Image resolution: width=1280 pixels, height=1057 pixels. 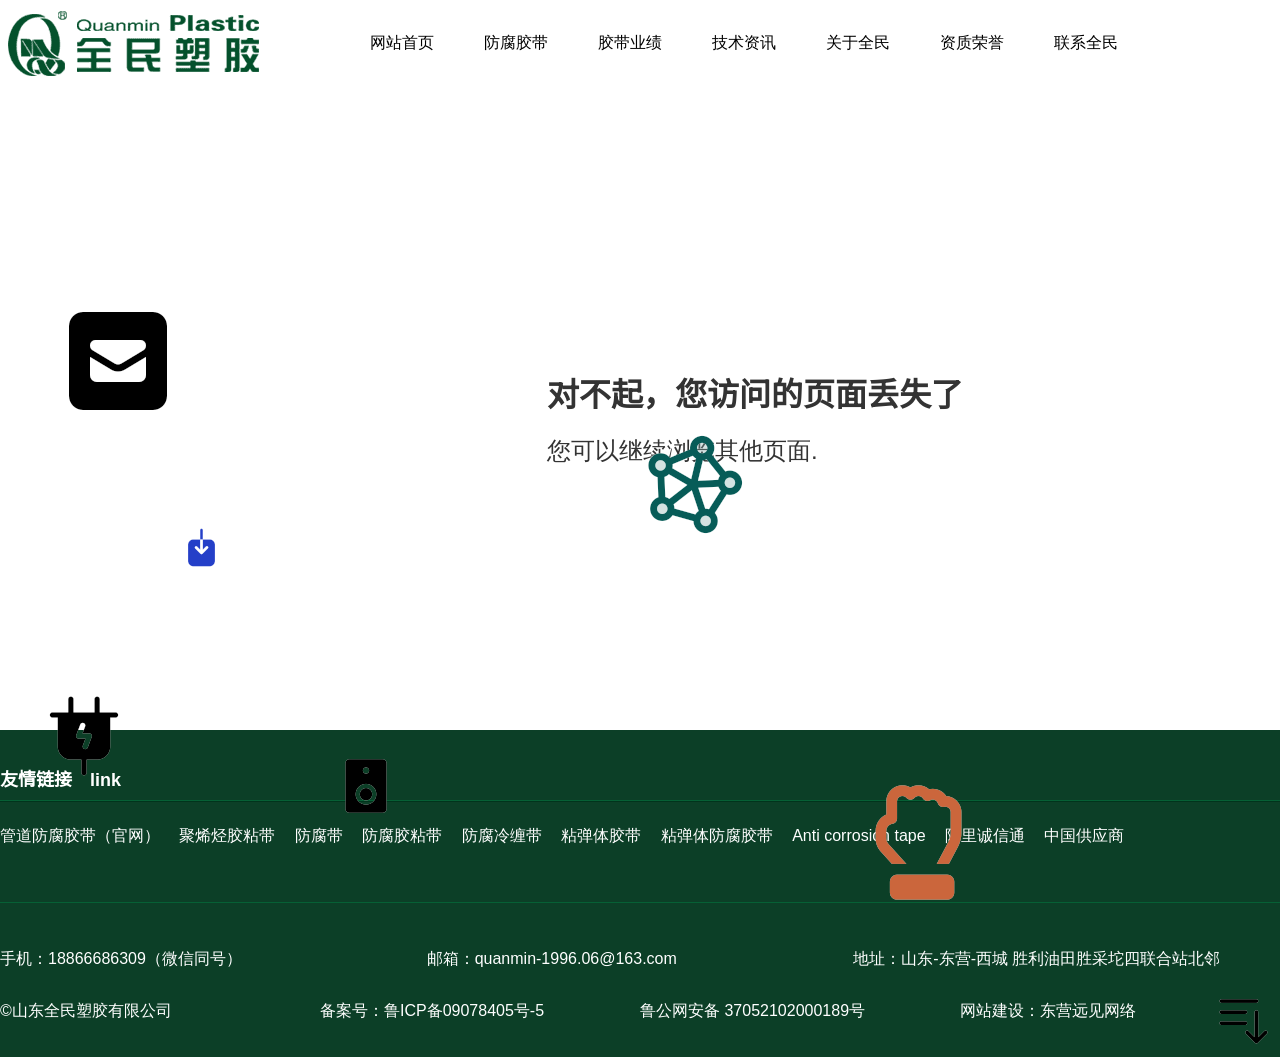 I want to click on open your email inbox, so click(x=118, y=361).